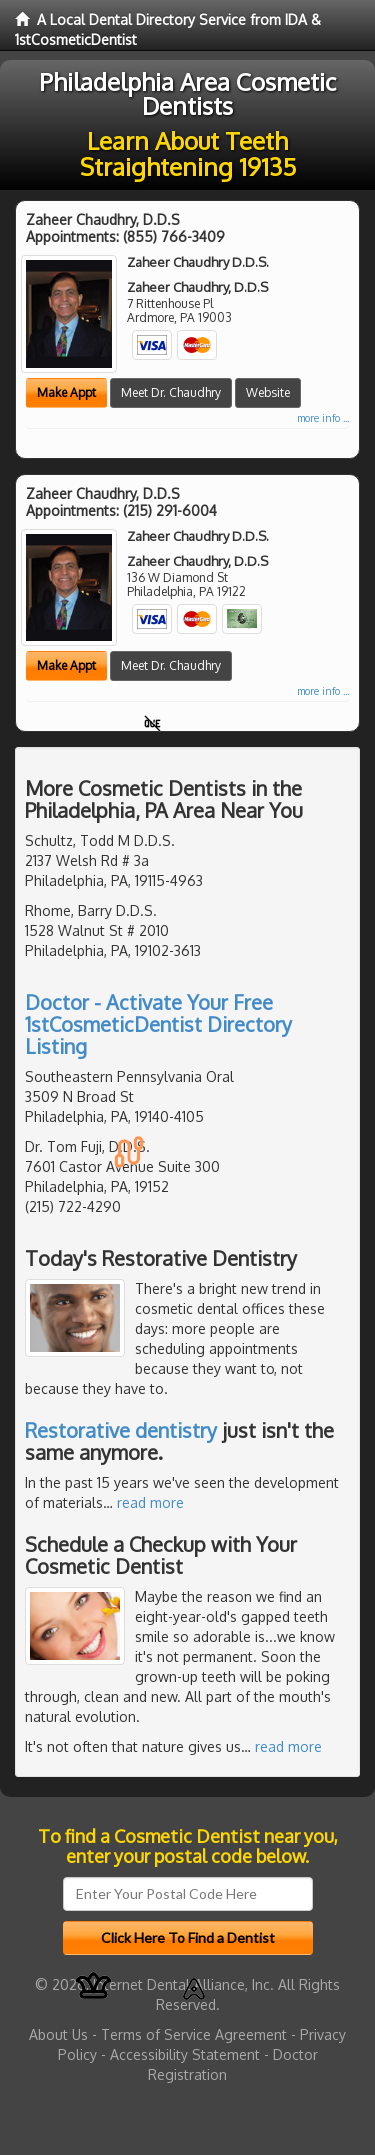  I want to click on amigo brand logo, so click(194, 1989).